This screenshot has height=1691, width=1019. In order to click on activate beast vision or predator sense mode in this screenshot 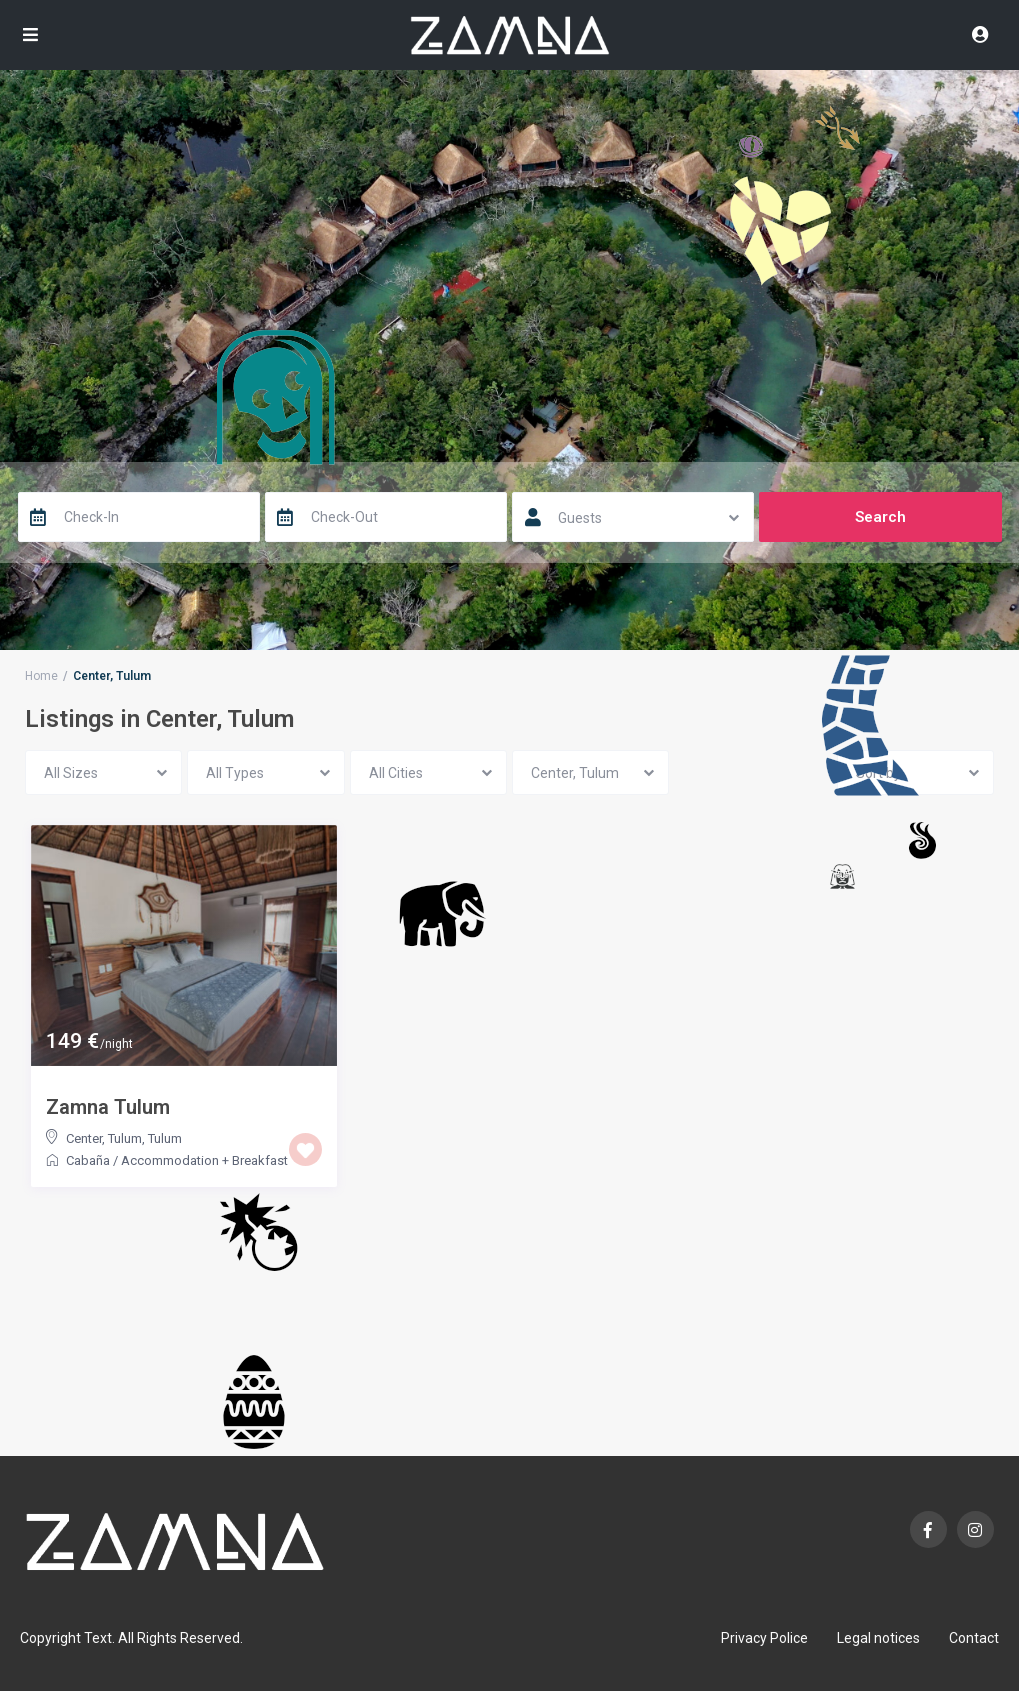, I will do `click(751, 146)`.